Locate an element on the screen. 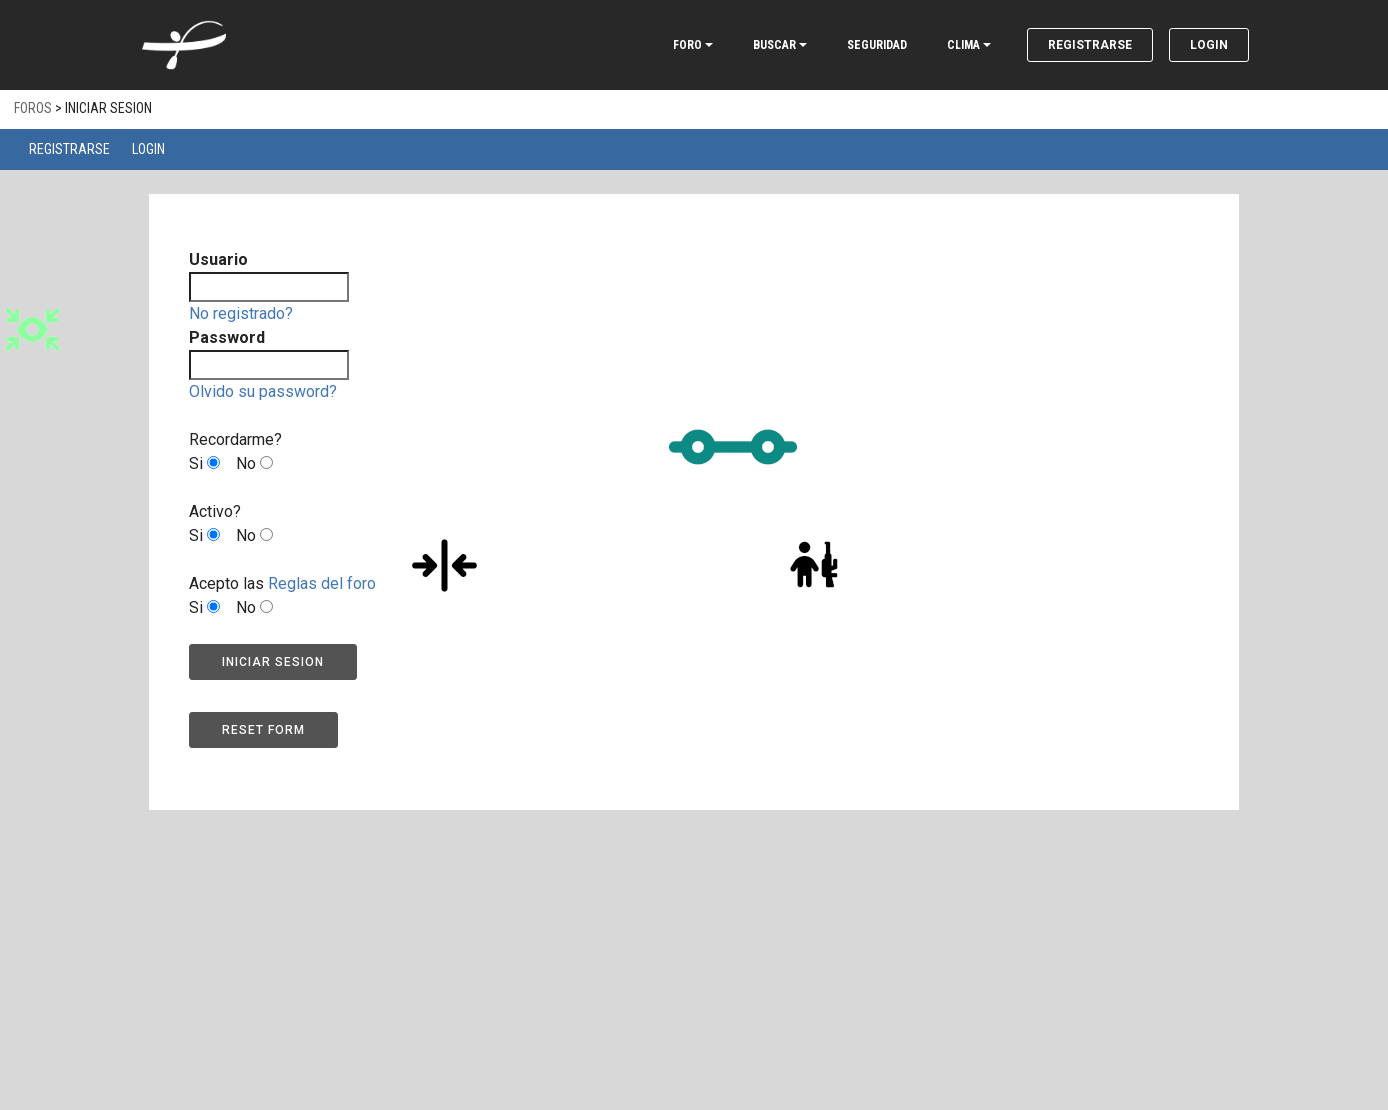 Image resolution: width=1388 pixels, height=1110 pixels. focus view on selected element is located at coordinates (32, 329).